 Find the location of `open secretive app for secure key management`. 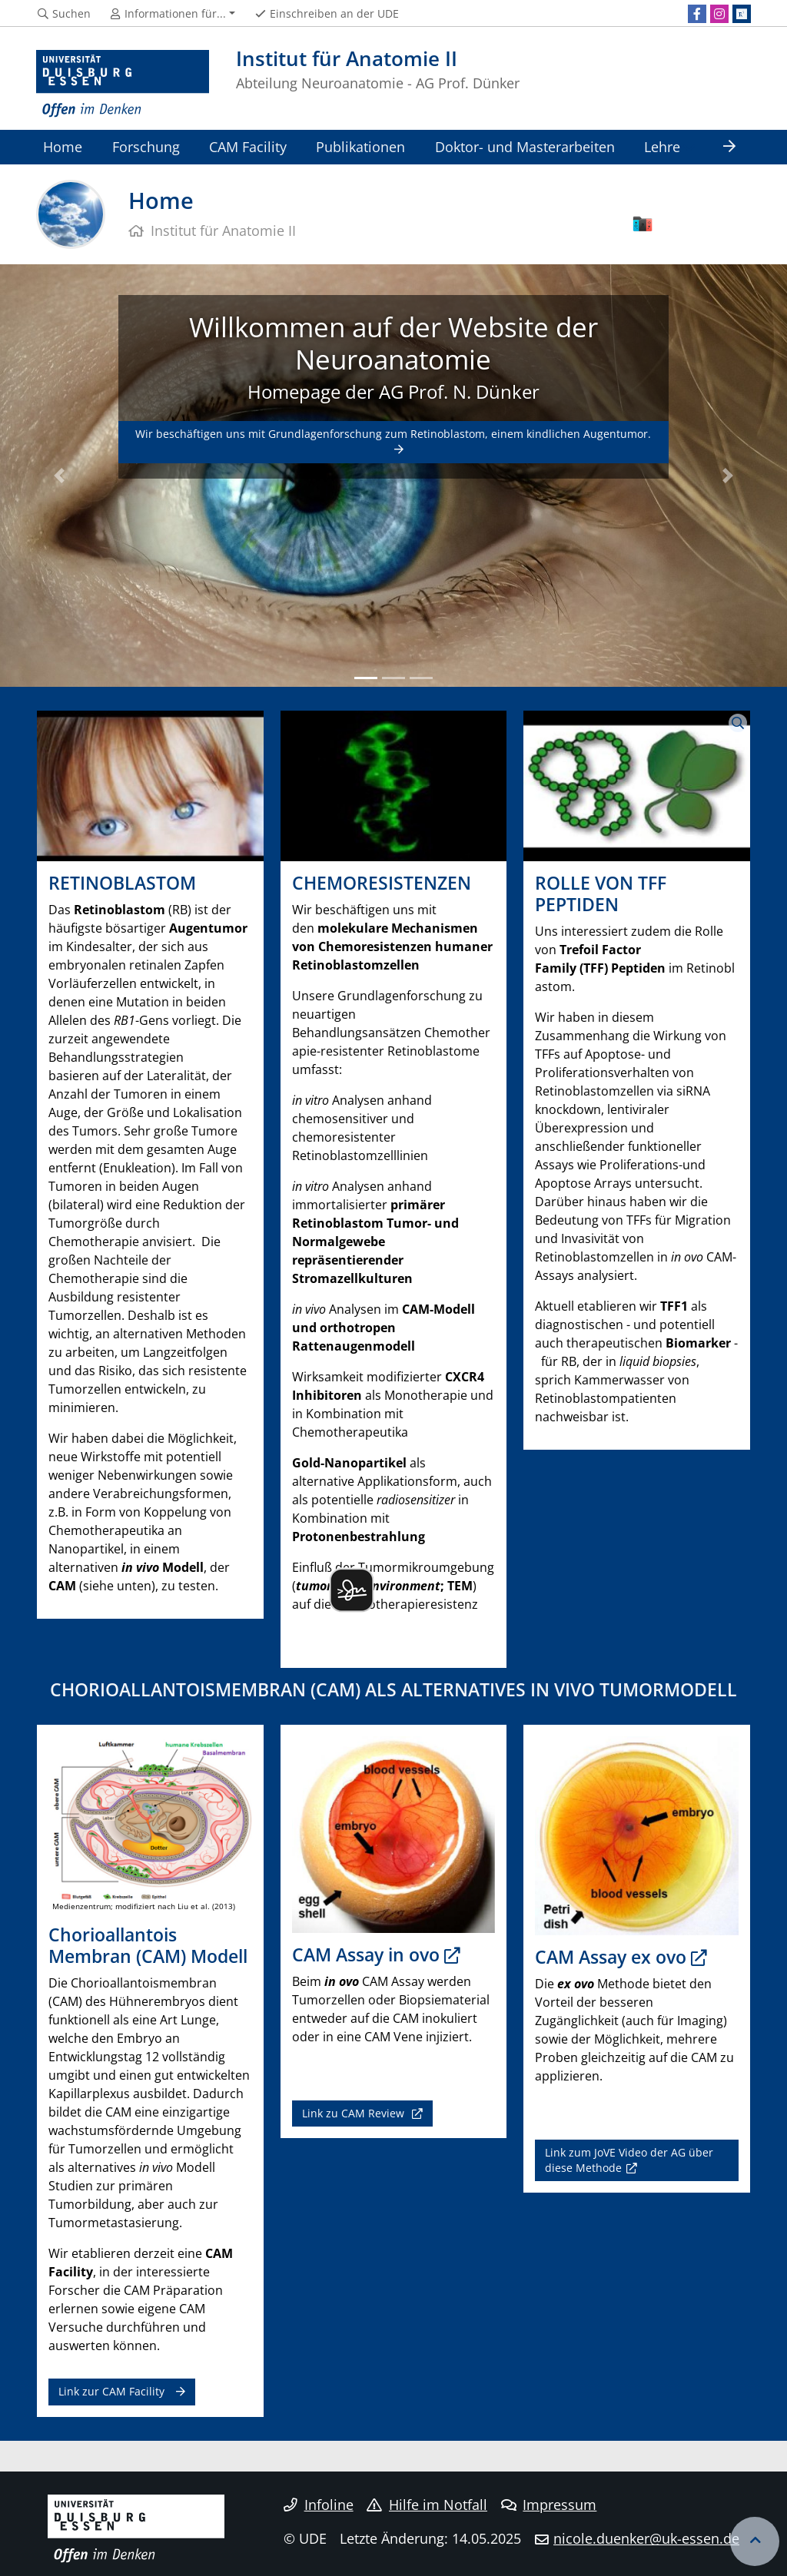

open secretive app for secure key management is located at coordinates (351, 1590).